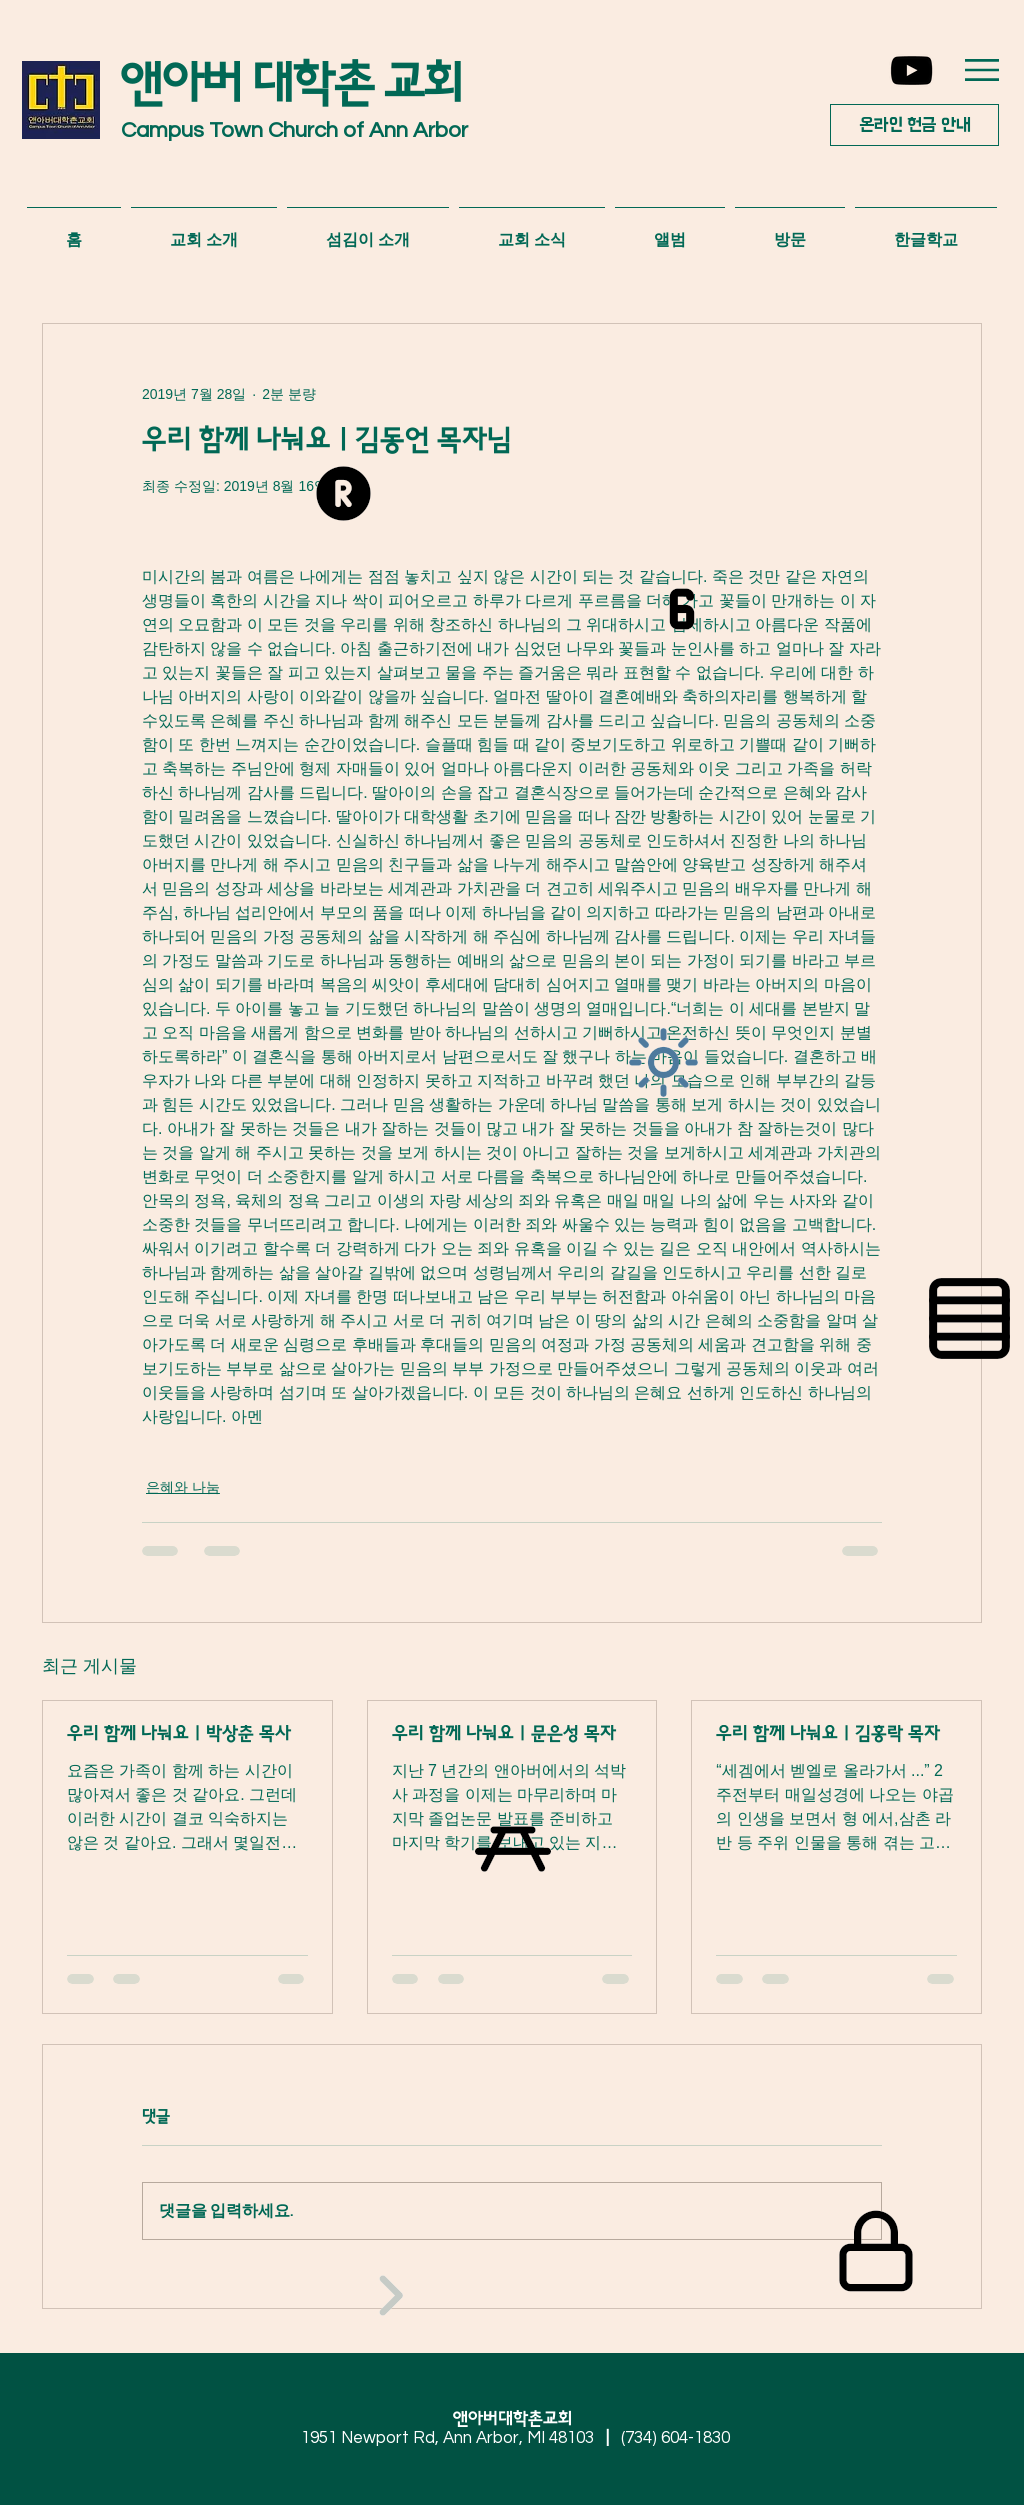 This screenshot has width=1024, height=2505. What do you see at coordinates (876, 2251) in the screenshot?
I see `indicates a secure or encrypted connection` at bounding box center [876, 2251].